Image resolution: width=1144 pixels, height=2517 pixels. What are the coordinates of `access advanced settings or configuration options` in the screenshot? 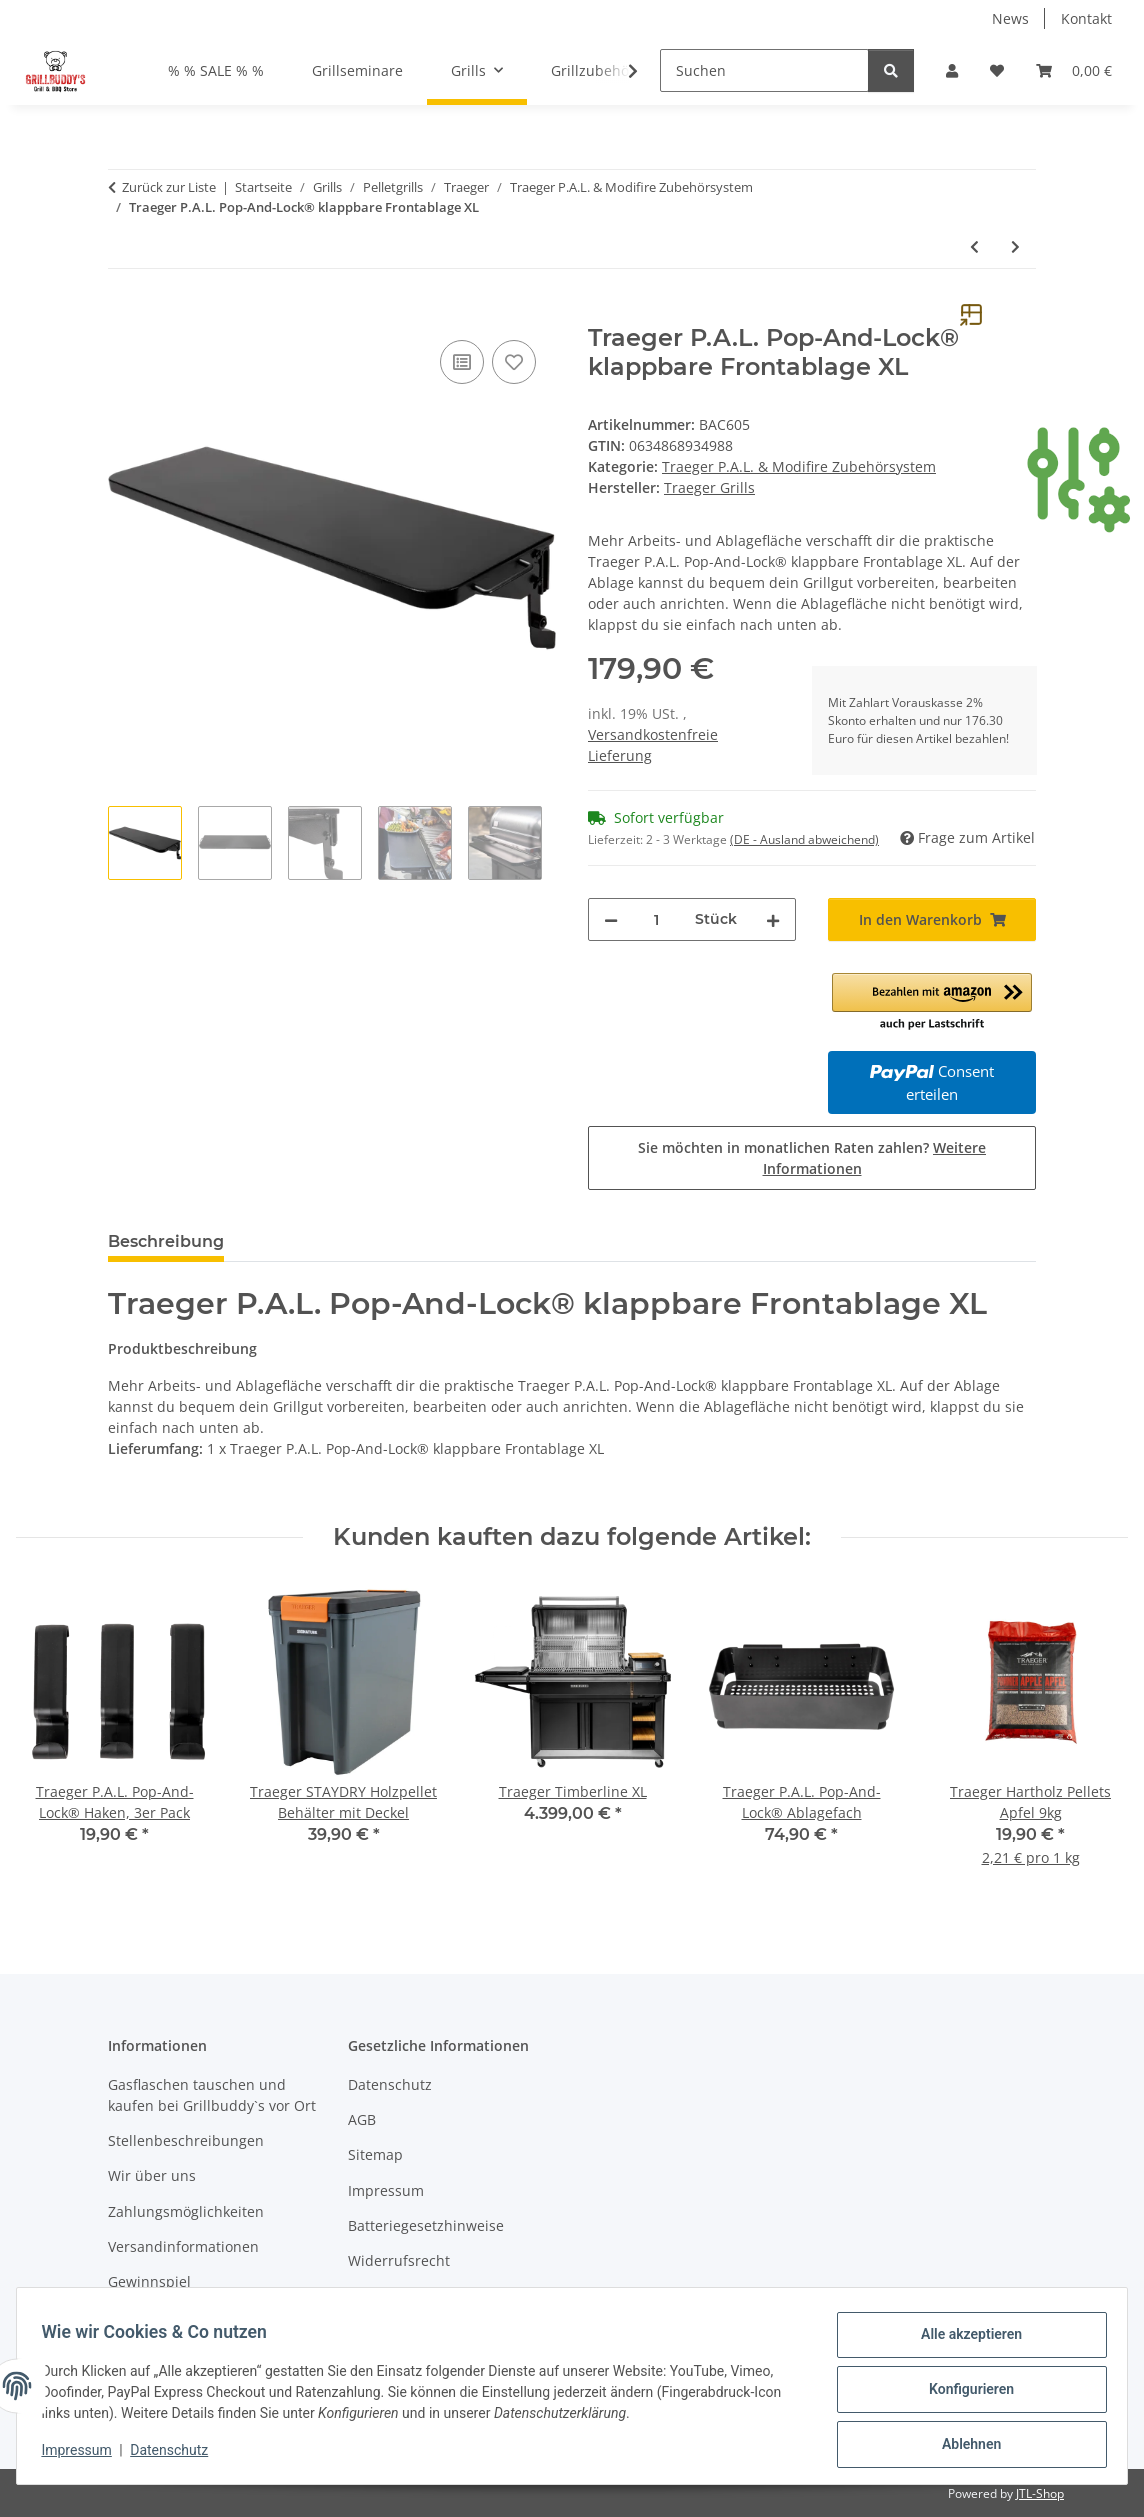 It's located at (1073, 473).